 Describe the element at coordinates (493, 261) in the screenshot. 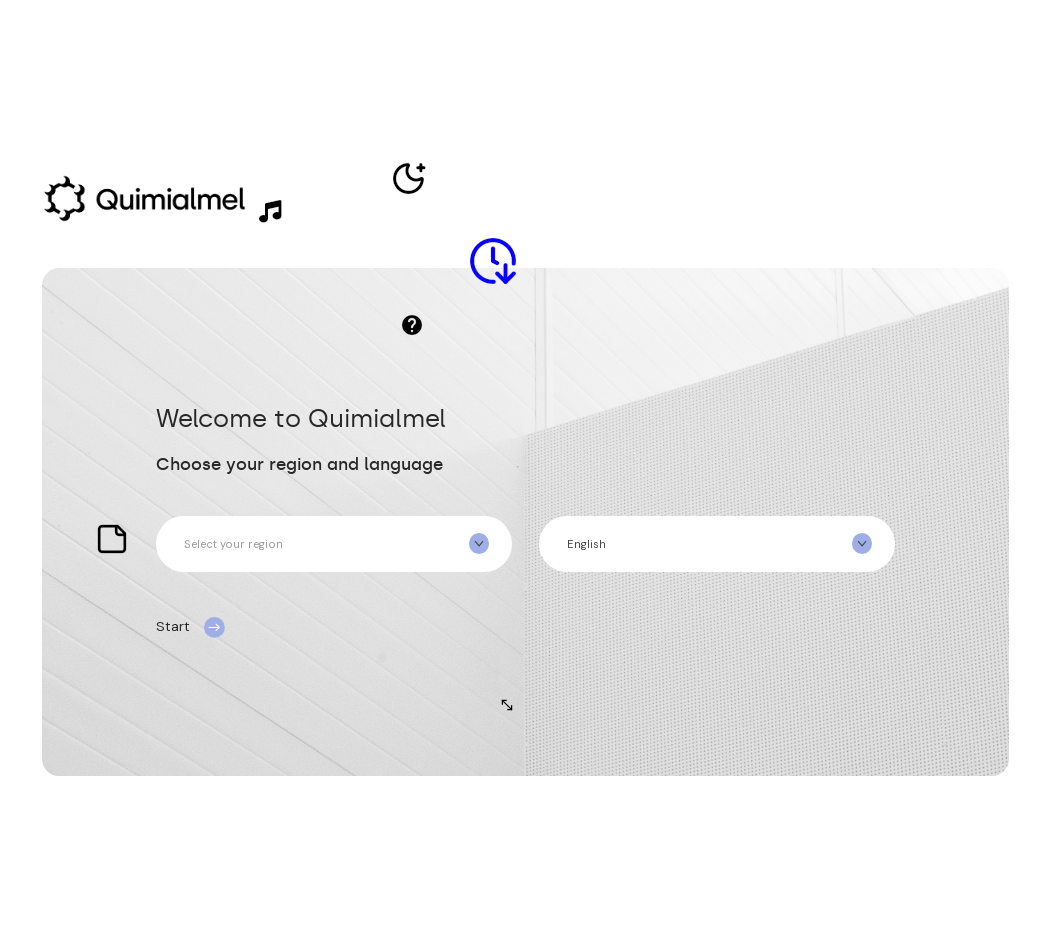

I see `download history or past activity` at that location.